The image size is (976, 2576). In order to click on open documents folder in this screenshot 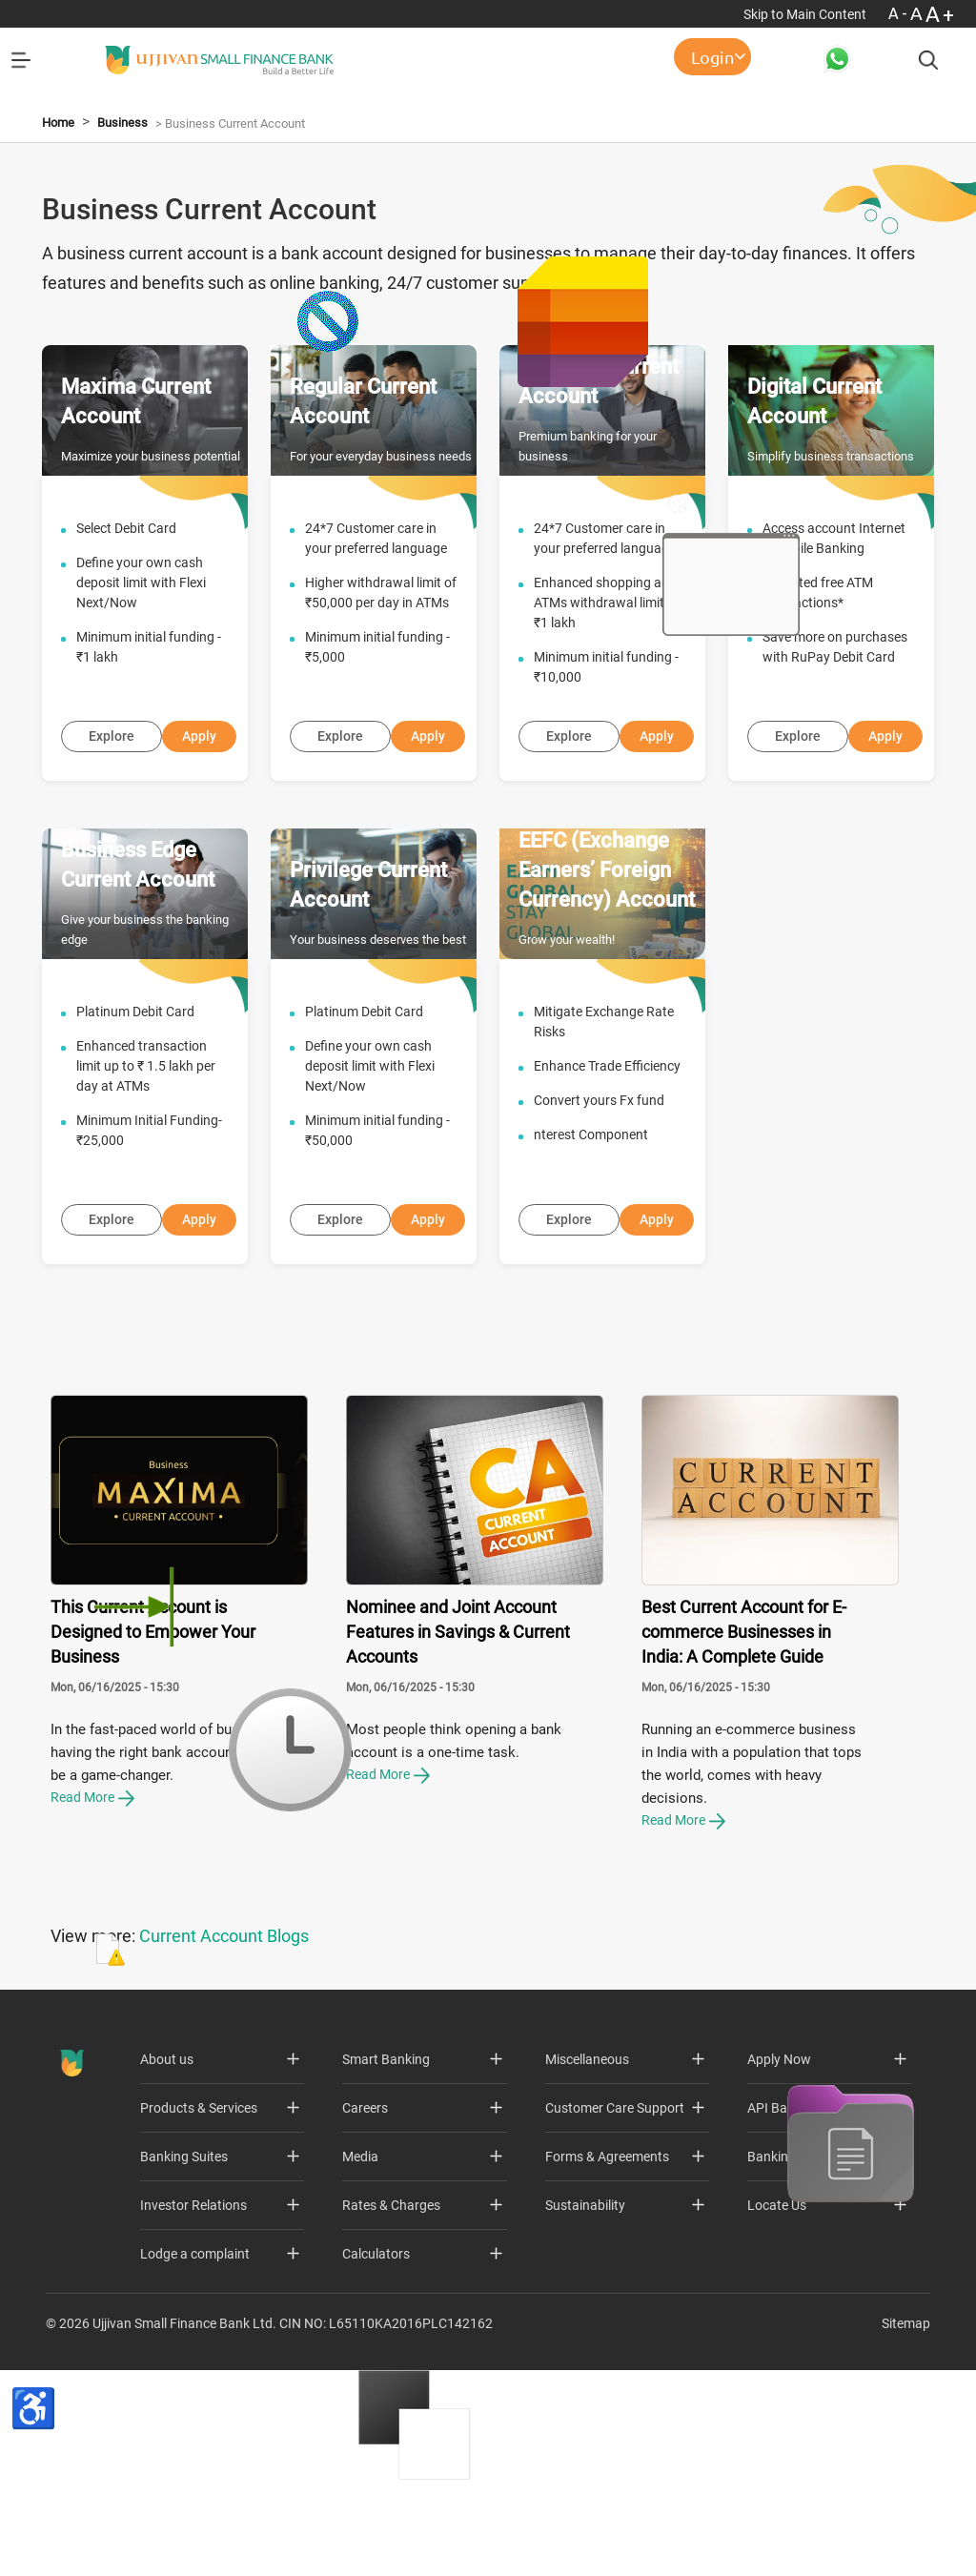, I will do `click(850, 2143)`.